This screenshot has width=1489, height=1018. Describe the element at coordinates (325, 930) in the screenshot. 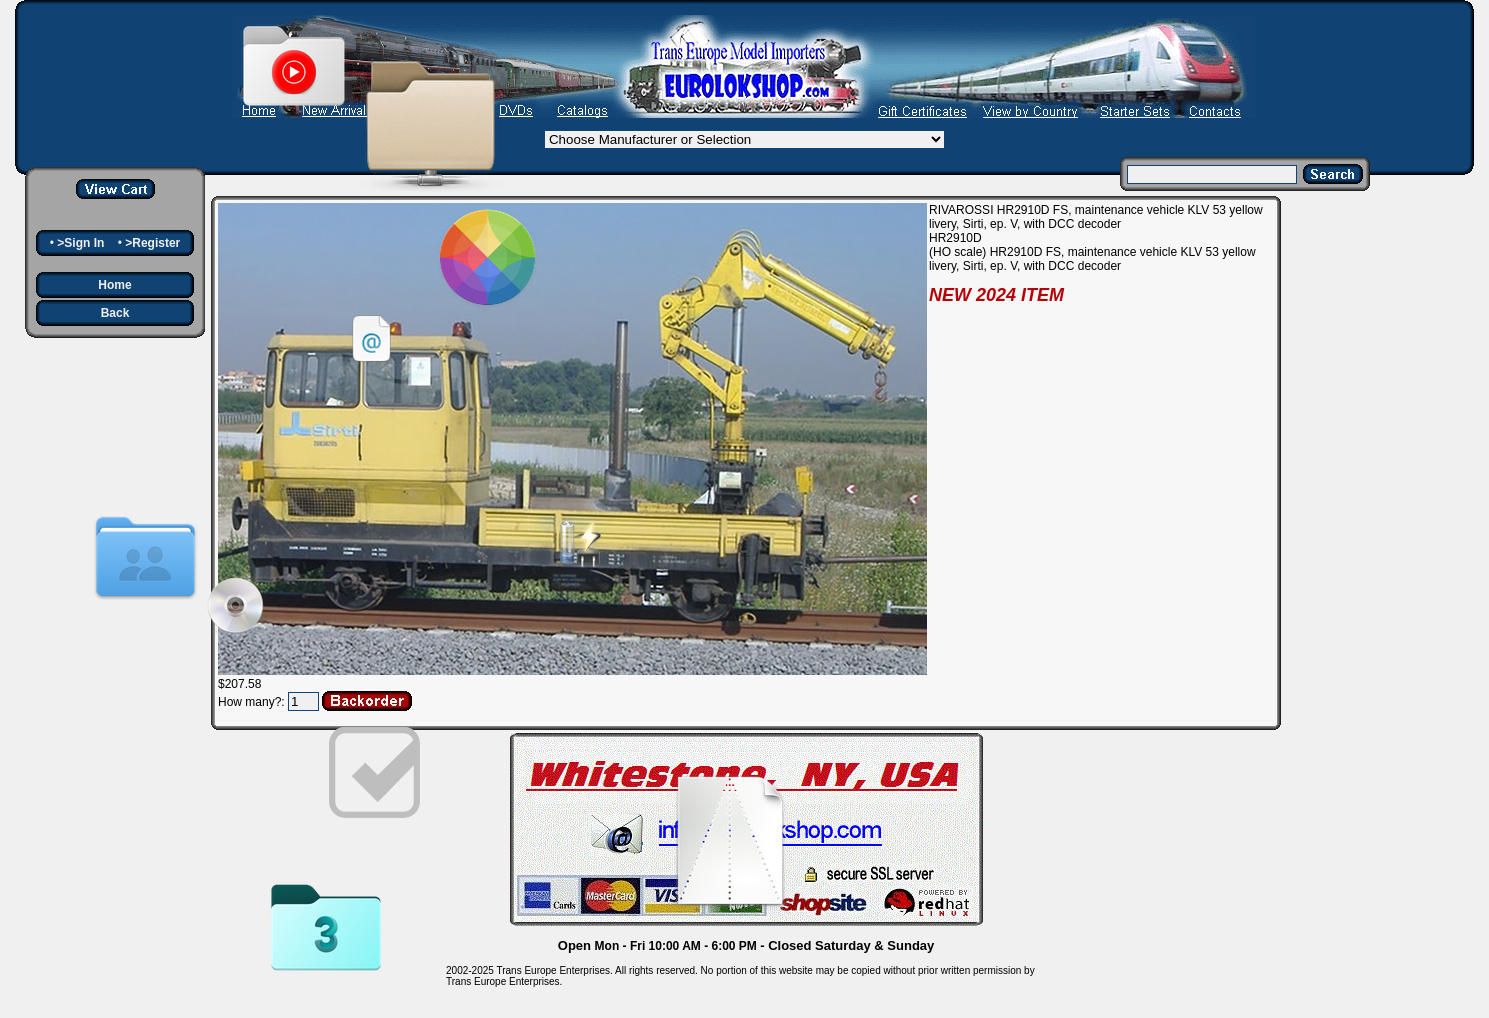

I see `folder containing autodesk 3ds max project files` at that location.